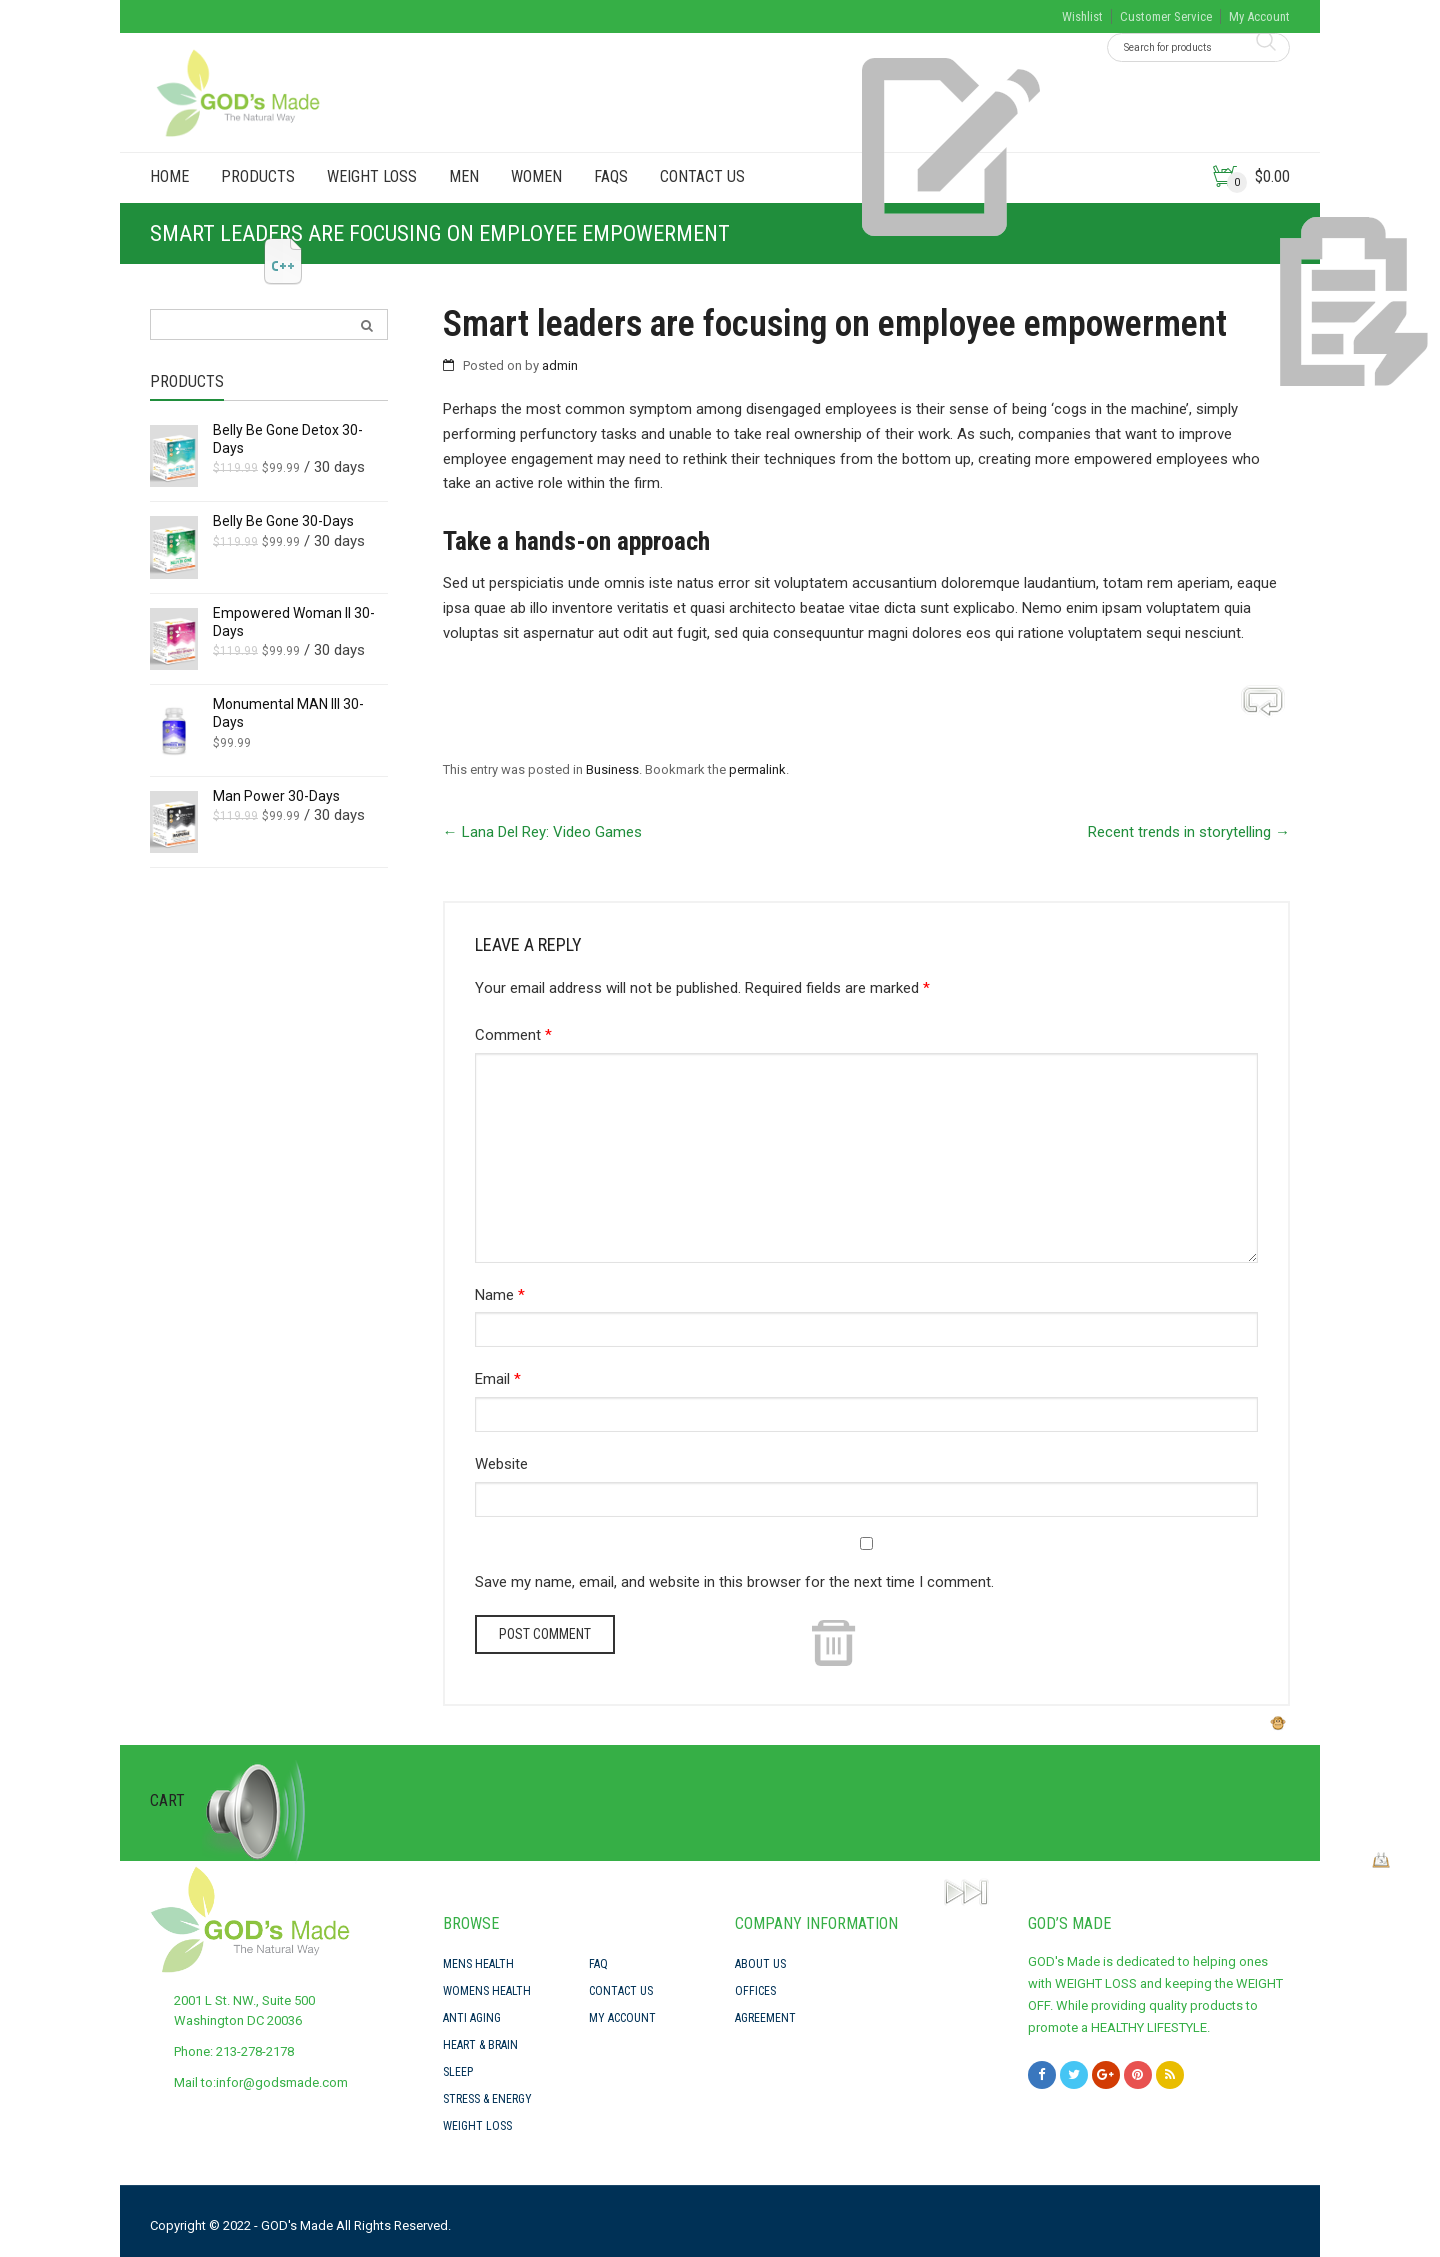 The image size is (1440, 2257). I want to click on delete selected item, so click(835, 1643).